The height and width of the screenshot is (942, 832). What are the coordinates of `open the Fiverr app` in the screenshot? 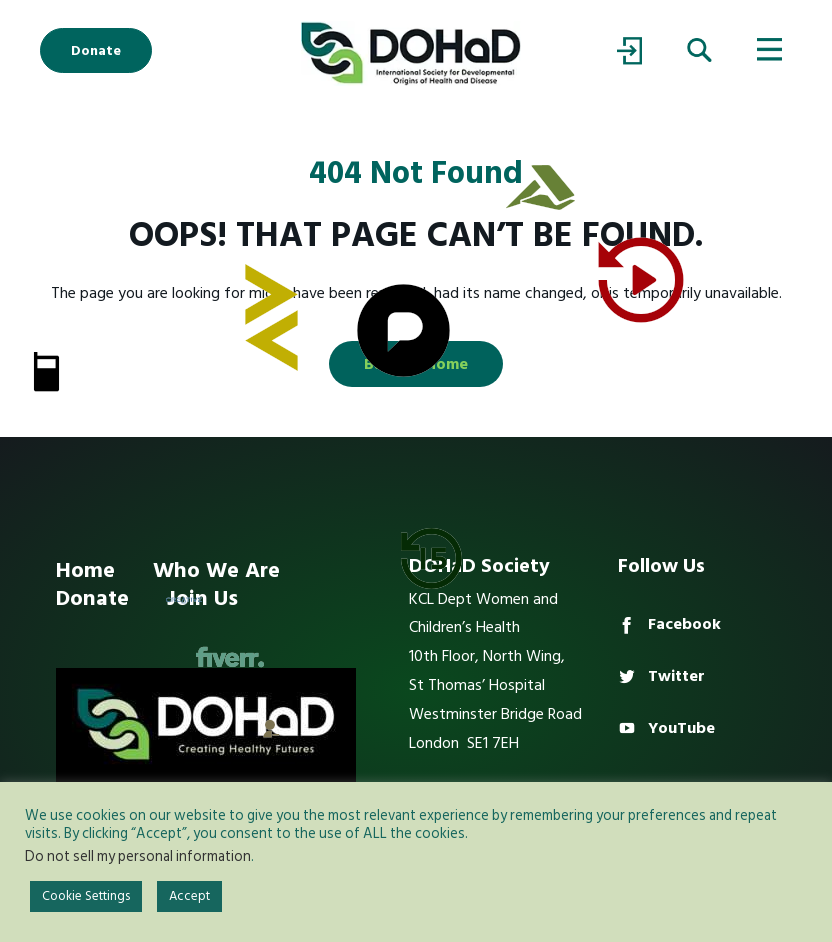 It's located at (230, 657).